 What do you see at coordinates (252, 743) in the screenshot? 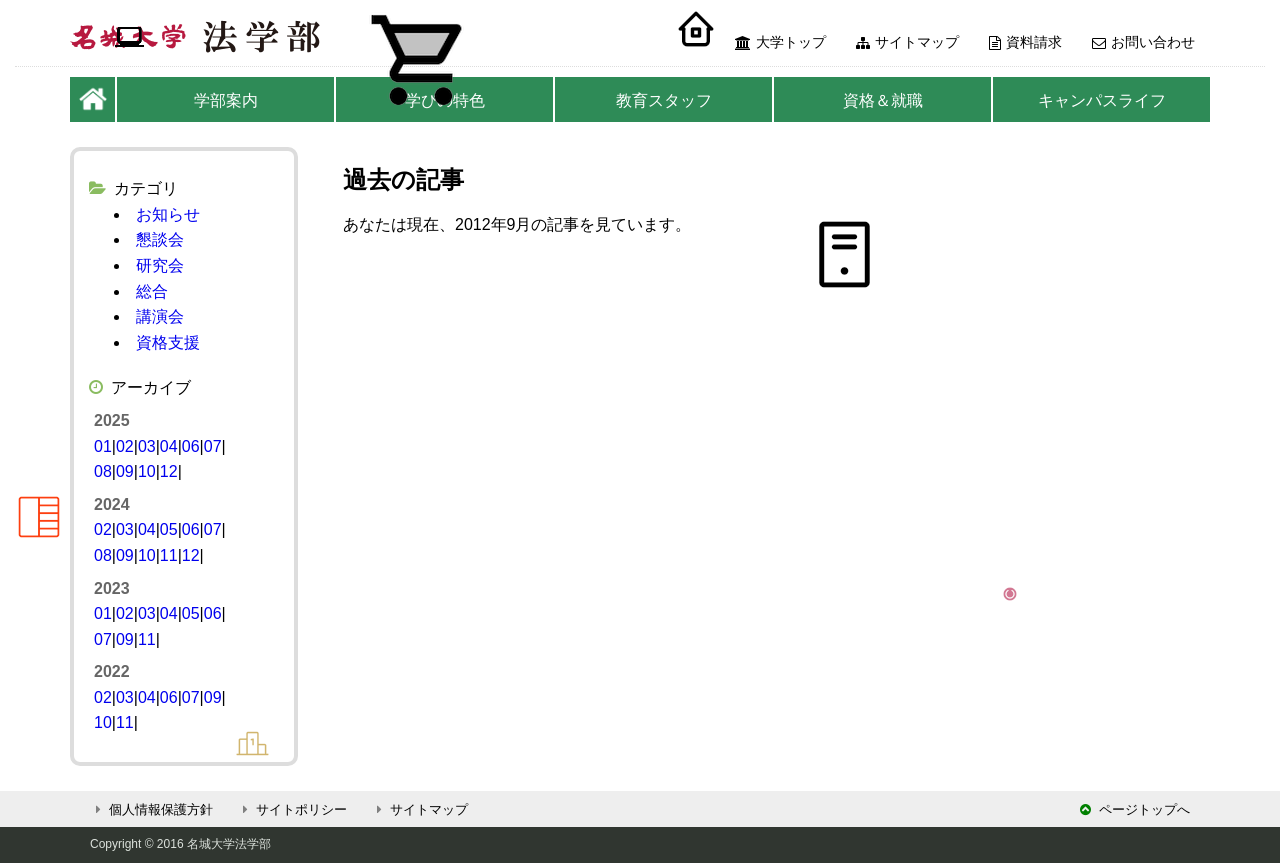
I see `view leaderboard or rankings` at bounding box center [252, 743].